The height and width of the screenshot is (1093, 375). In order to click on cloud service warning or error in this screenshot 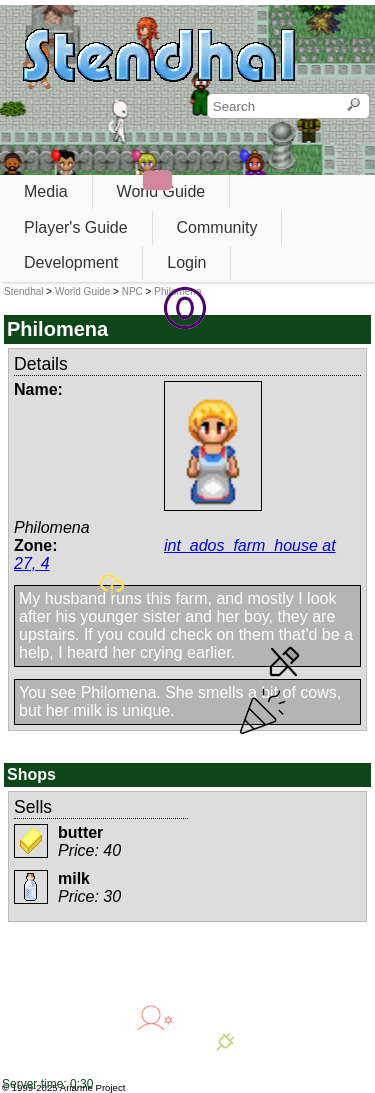, I will do `click(112, 584)`.